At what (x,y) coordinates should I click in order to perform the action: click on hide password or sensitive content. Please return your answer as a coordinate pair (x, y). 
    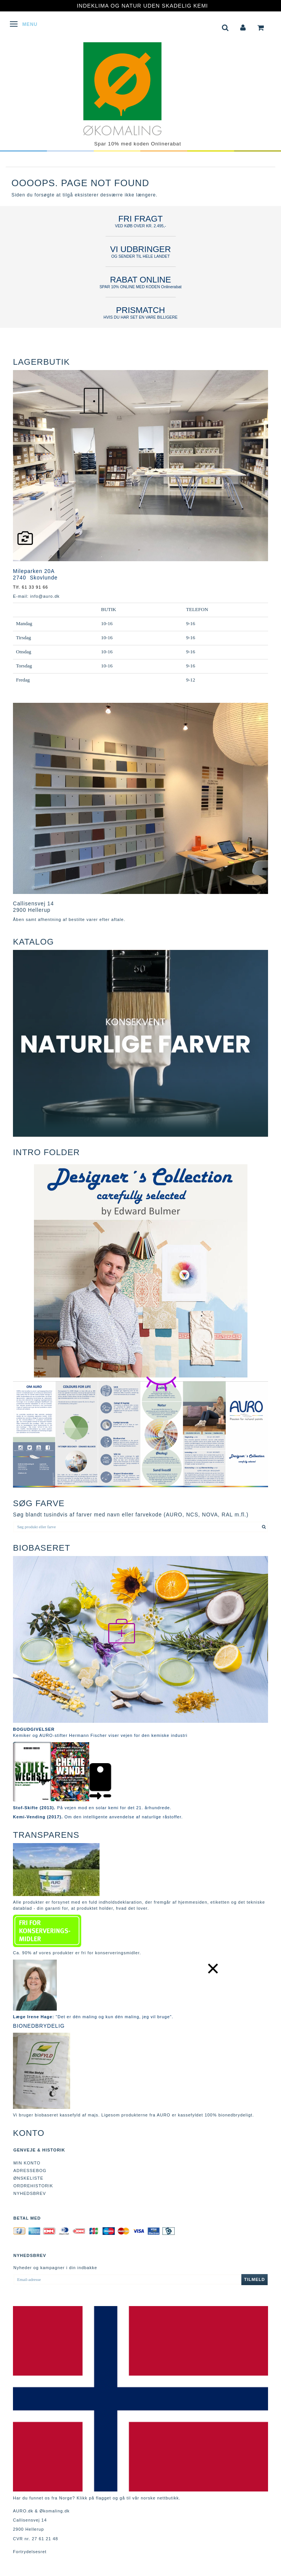
    Looking at the image, I should click on (161, 1381).